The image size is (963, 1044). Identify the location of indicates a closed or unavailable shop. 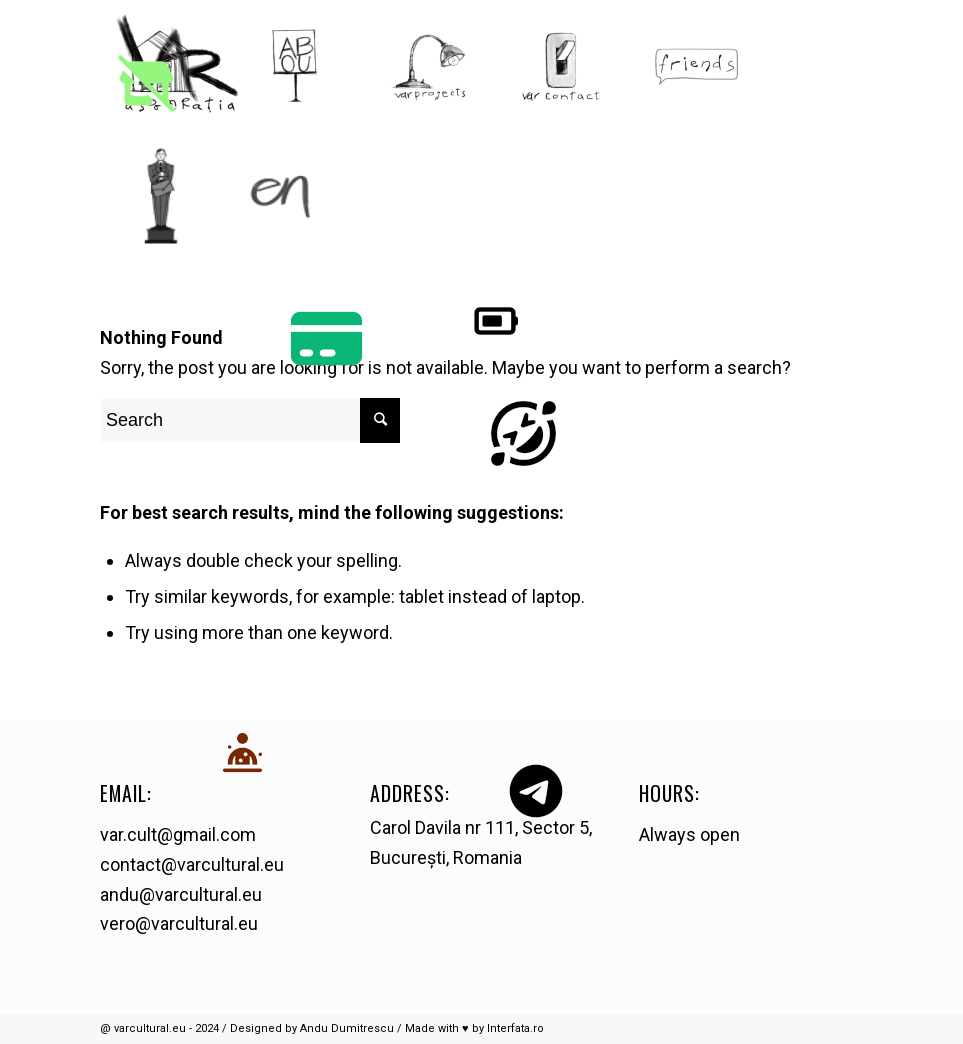
(146, 83).